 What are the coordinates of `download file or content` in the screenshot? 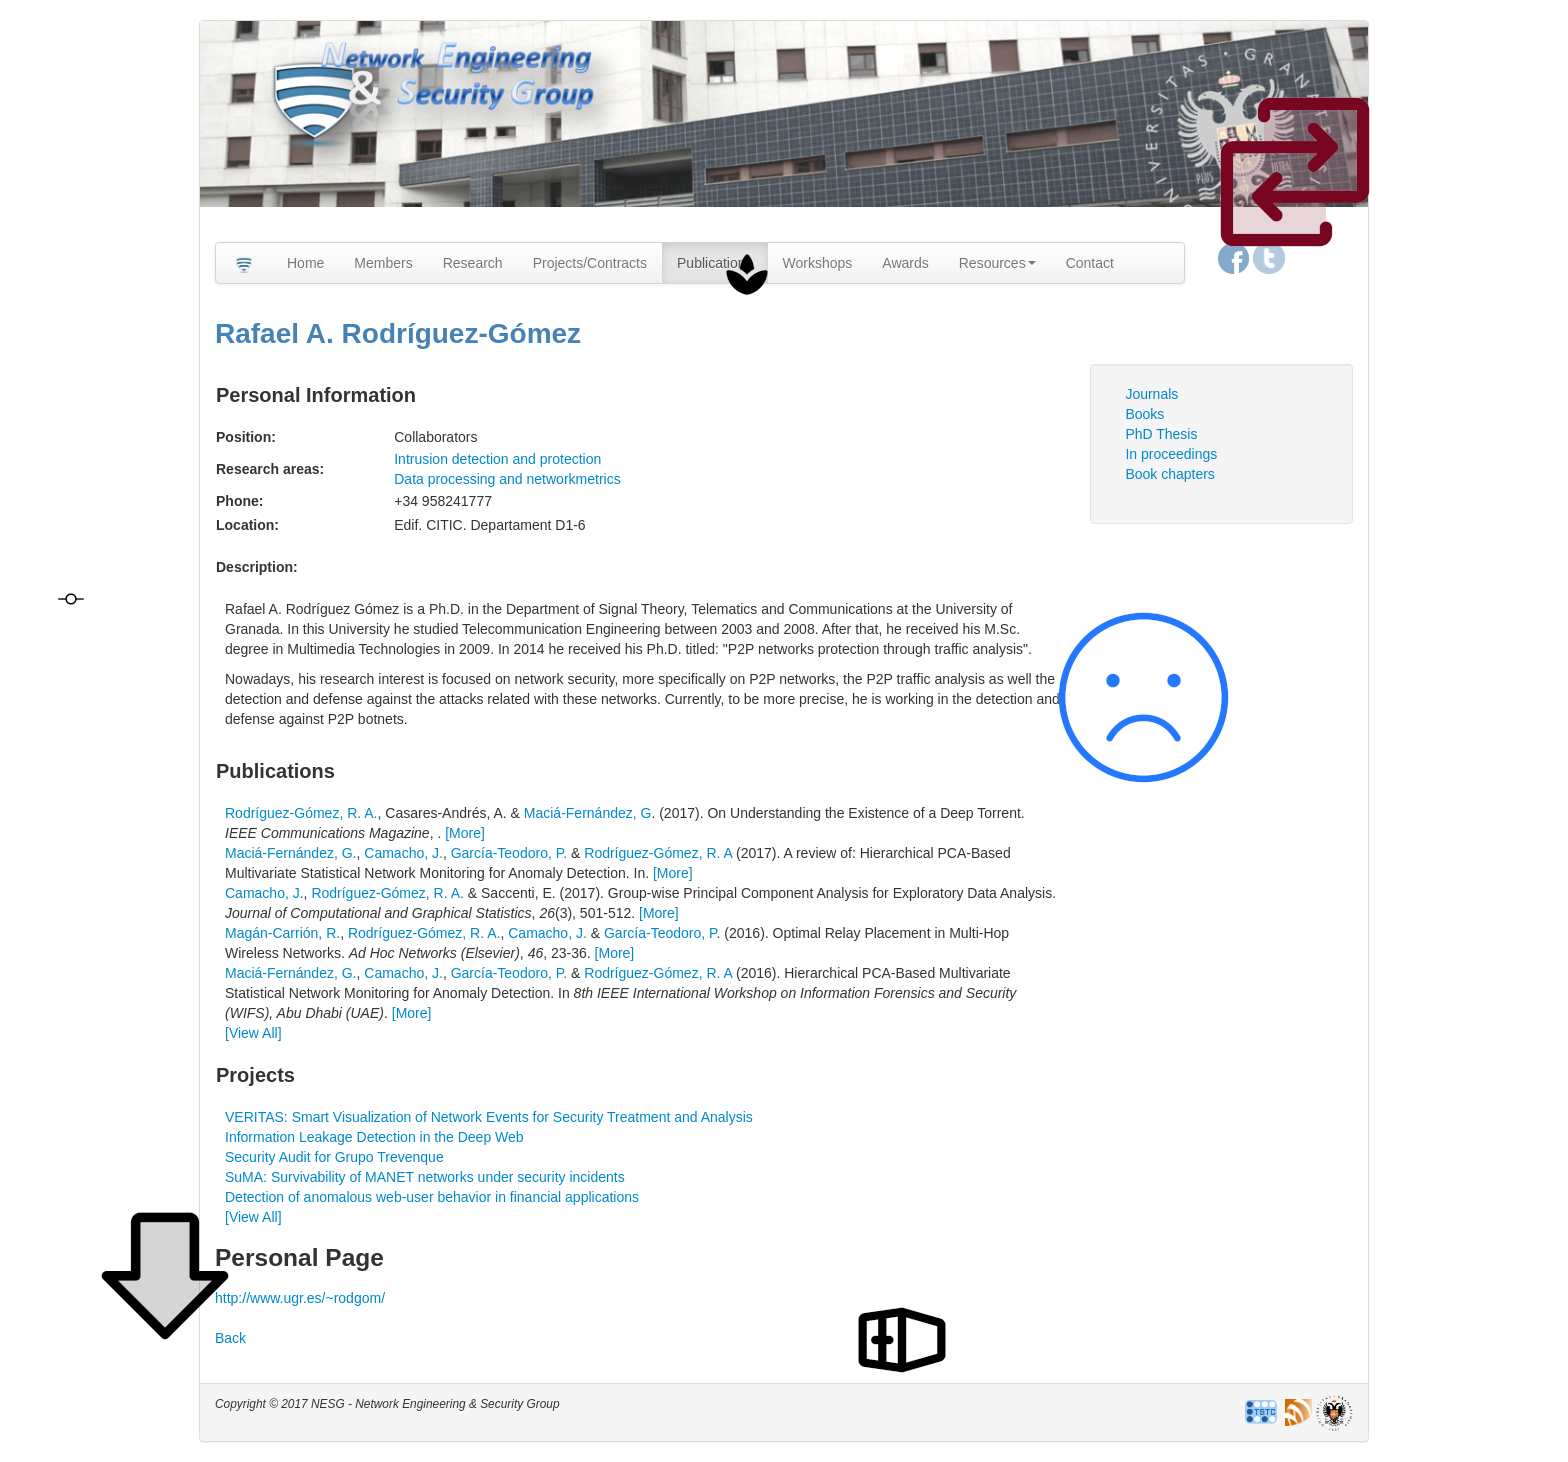 It's located at (165, 1271).